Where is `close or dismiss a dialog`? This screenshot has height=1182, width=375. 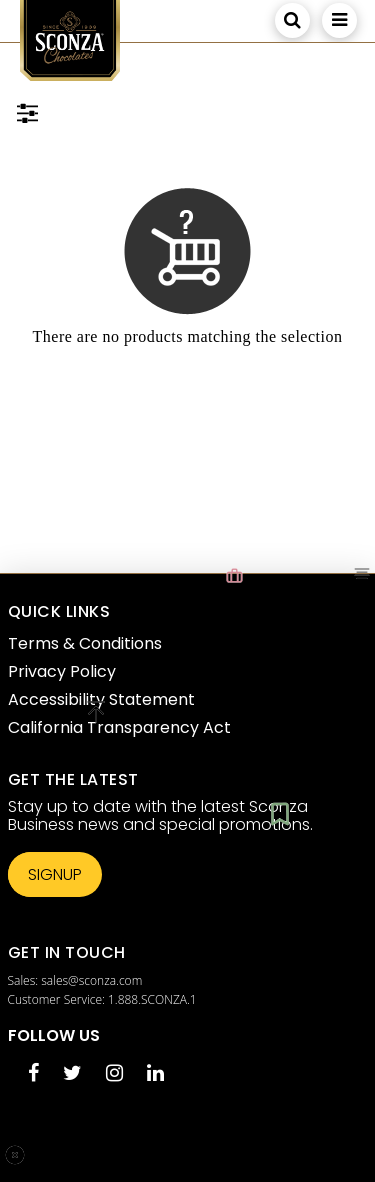
close or dismiss a dialog is located at coordinates (15, 1155).